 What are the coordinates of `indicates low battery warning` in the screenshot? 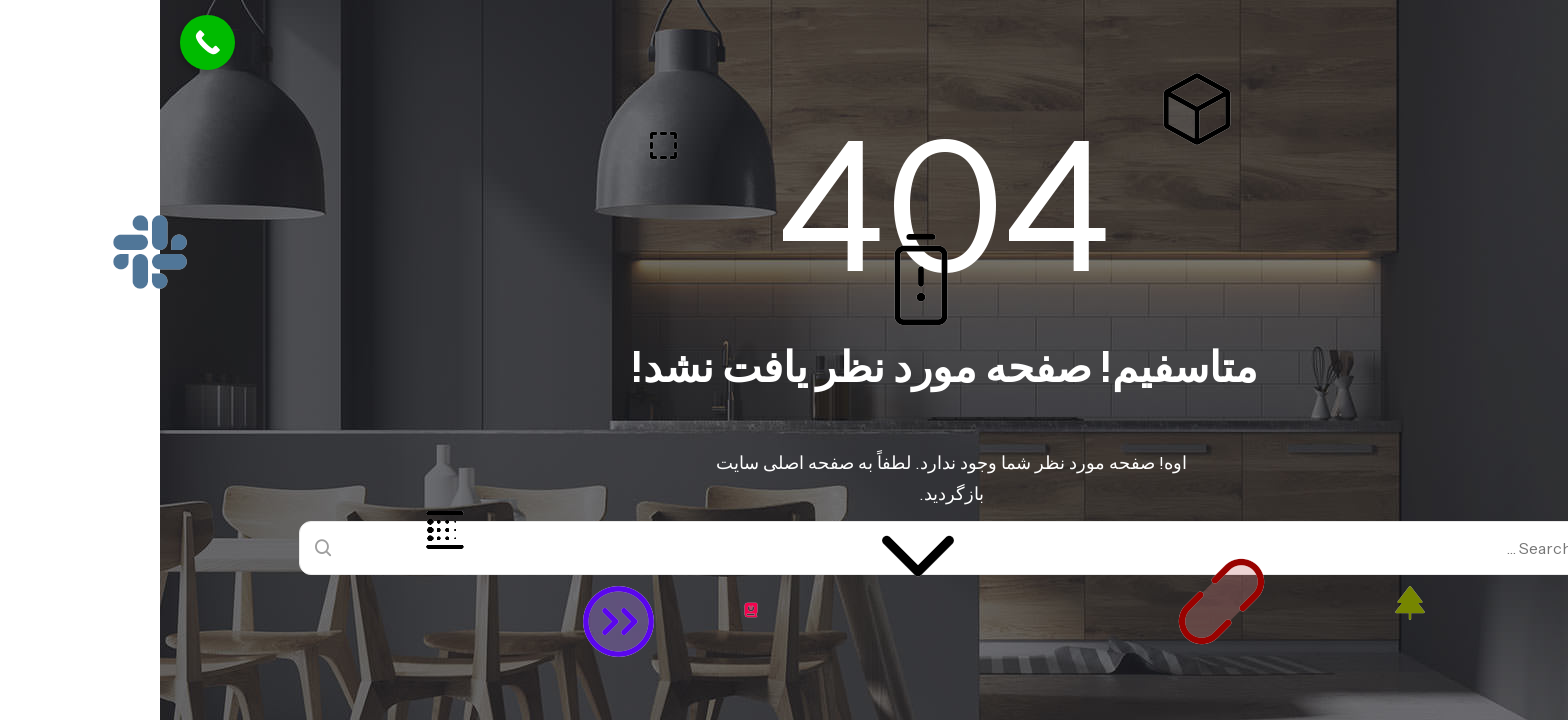 It's located at (921, 281).